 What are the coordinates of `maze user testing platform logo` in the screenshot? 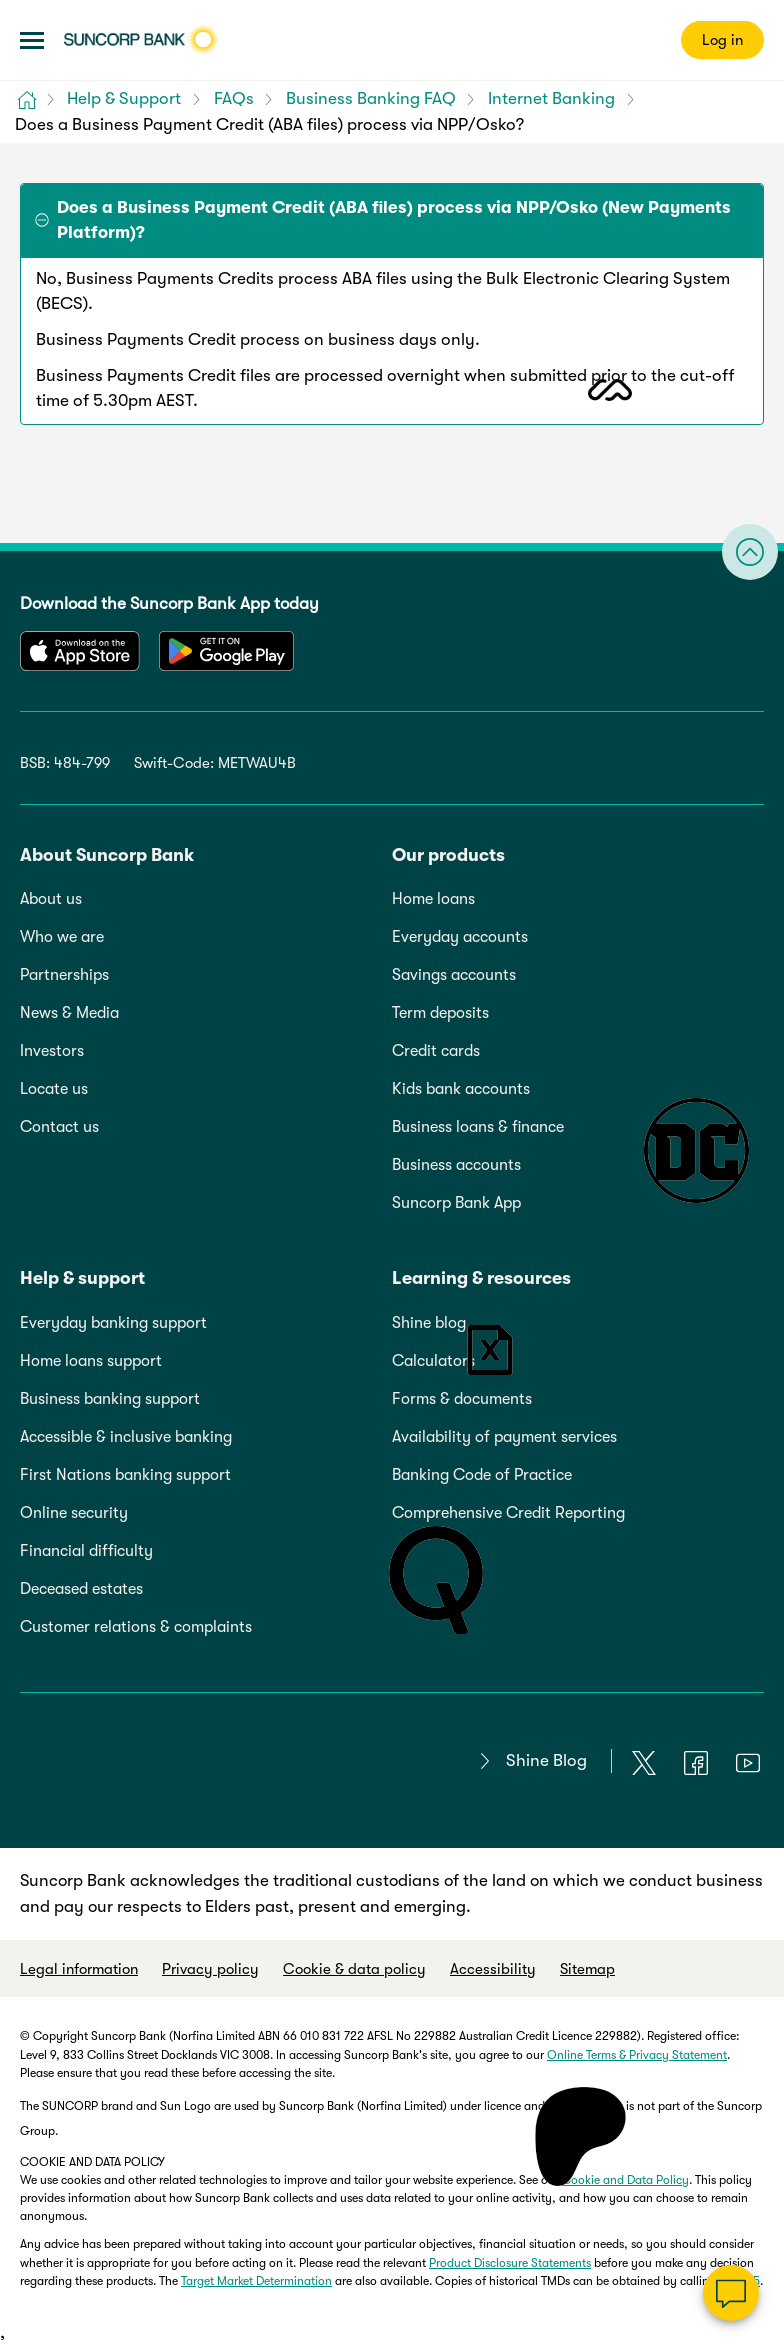 It's located at (610, 390).